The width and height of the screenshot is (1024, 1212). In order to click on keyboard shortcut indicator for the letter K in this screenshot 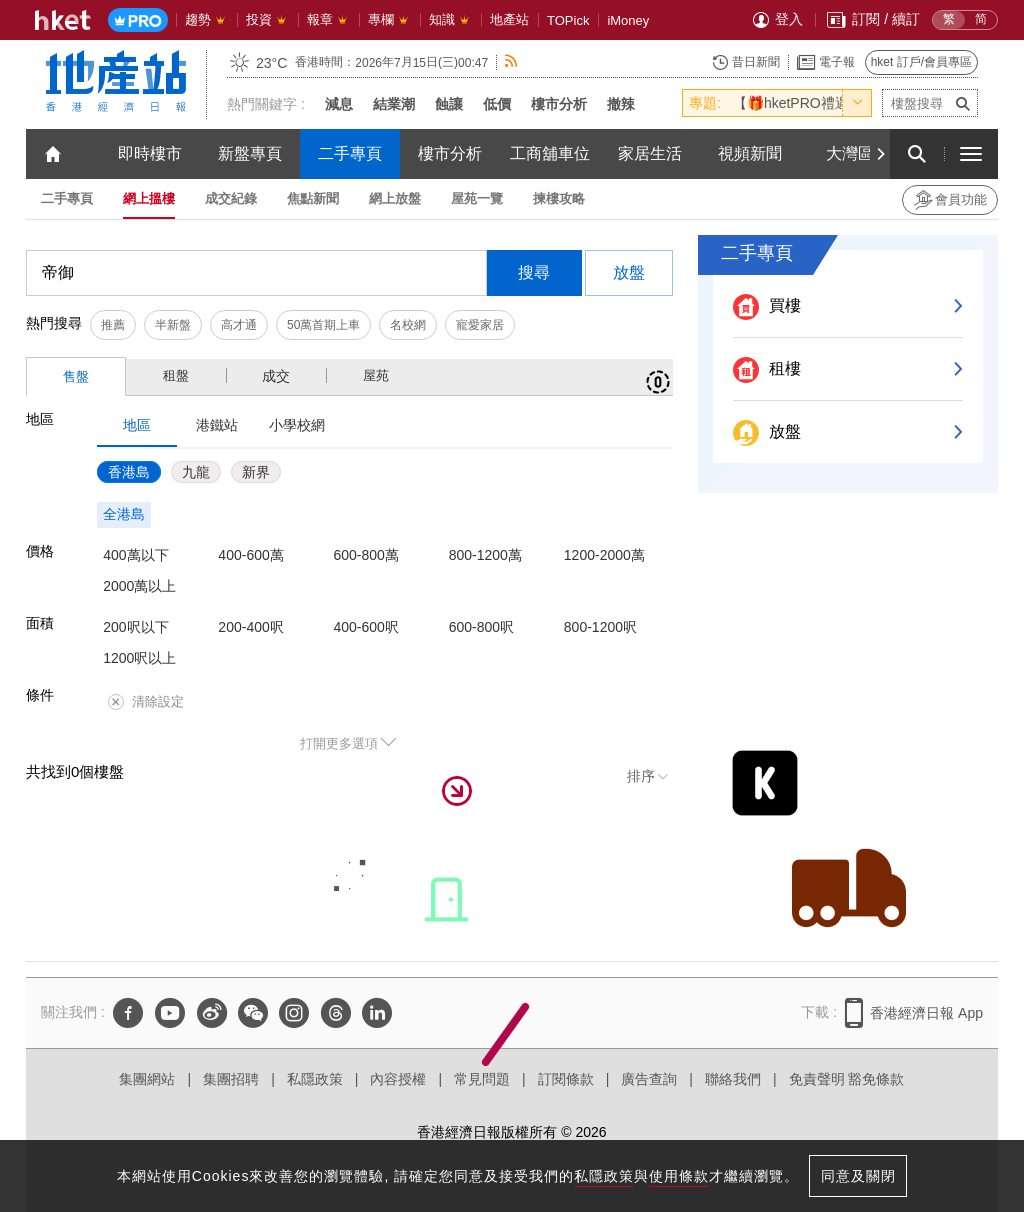, I will do `click(765, 783)`.